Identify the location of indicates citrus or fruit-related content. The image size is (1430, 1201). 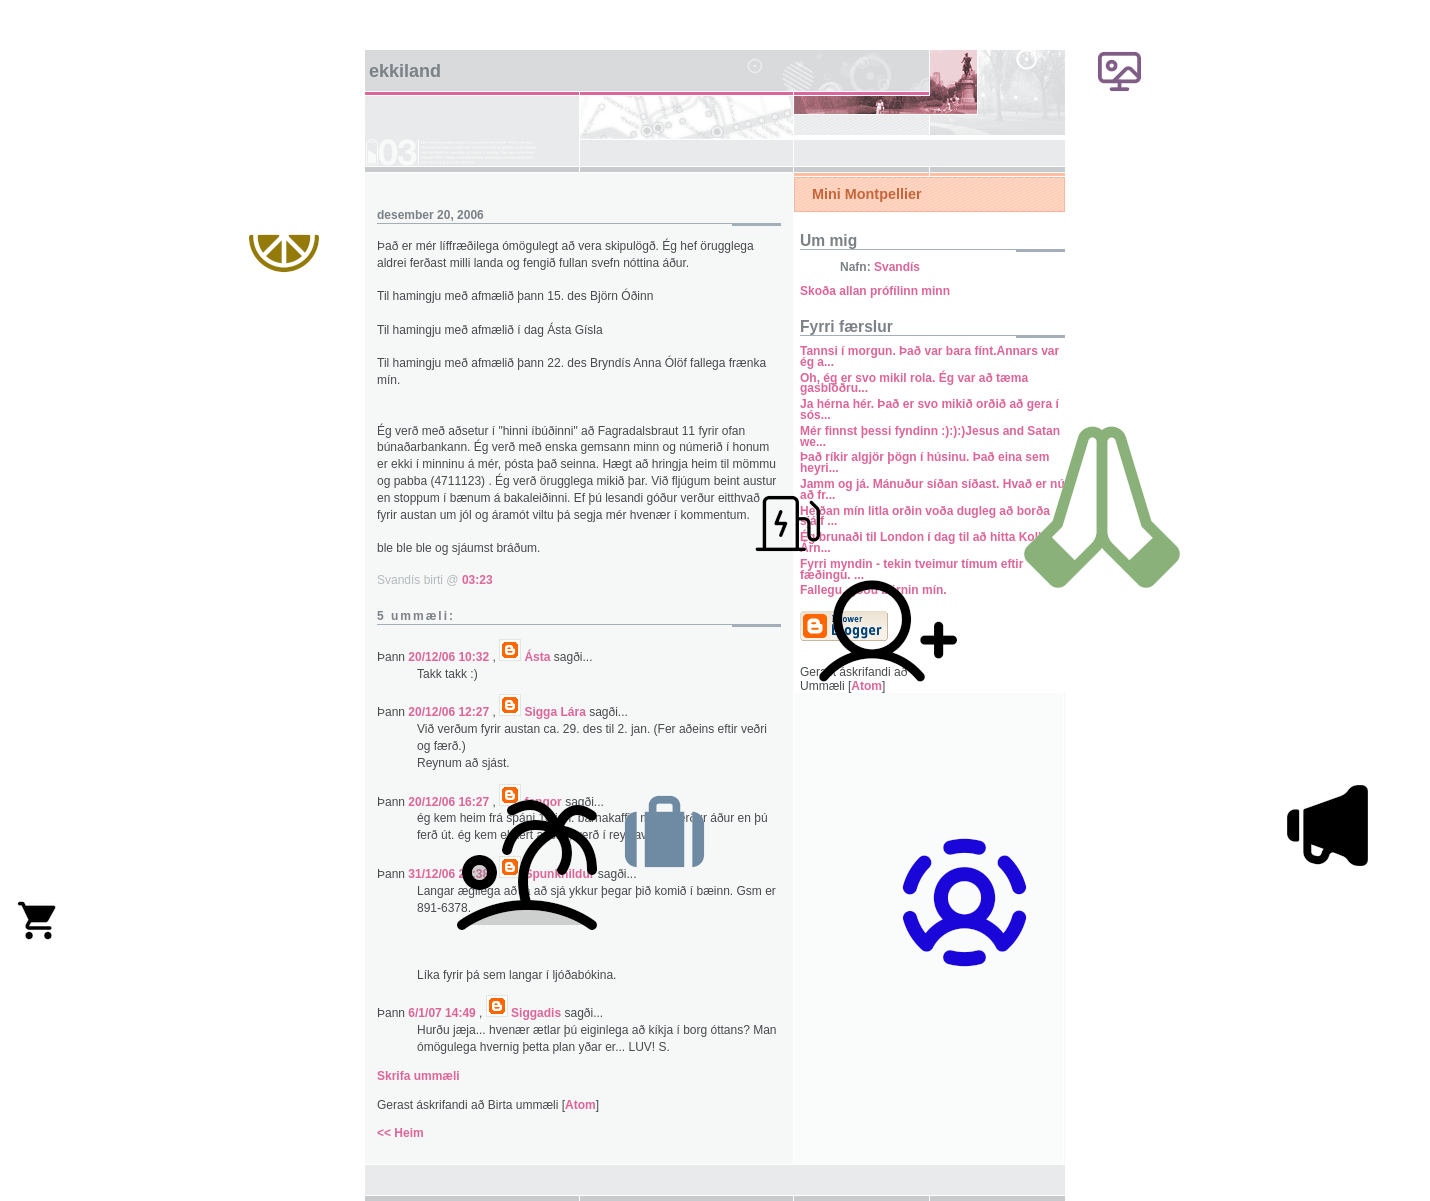
(284, 248).